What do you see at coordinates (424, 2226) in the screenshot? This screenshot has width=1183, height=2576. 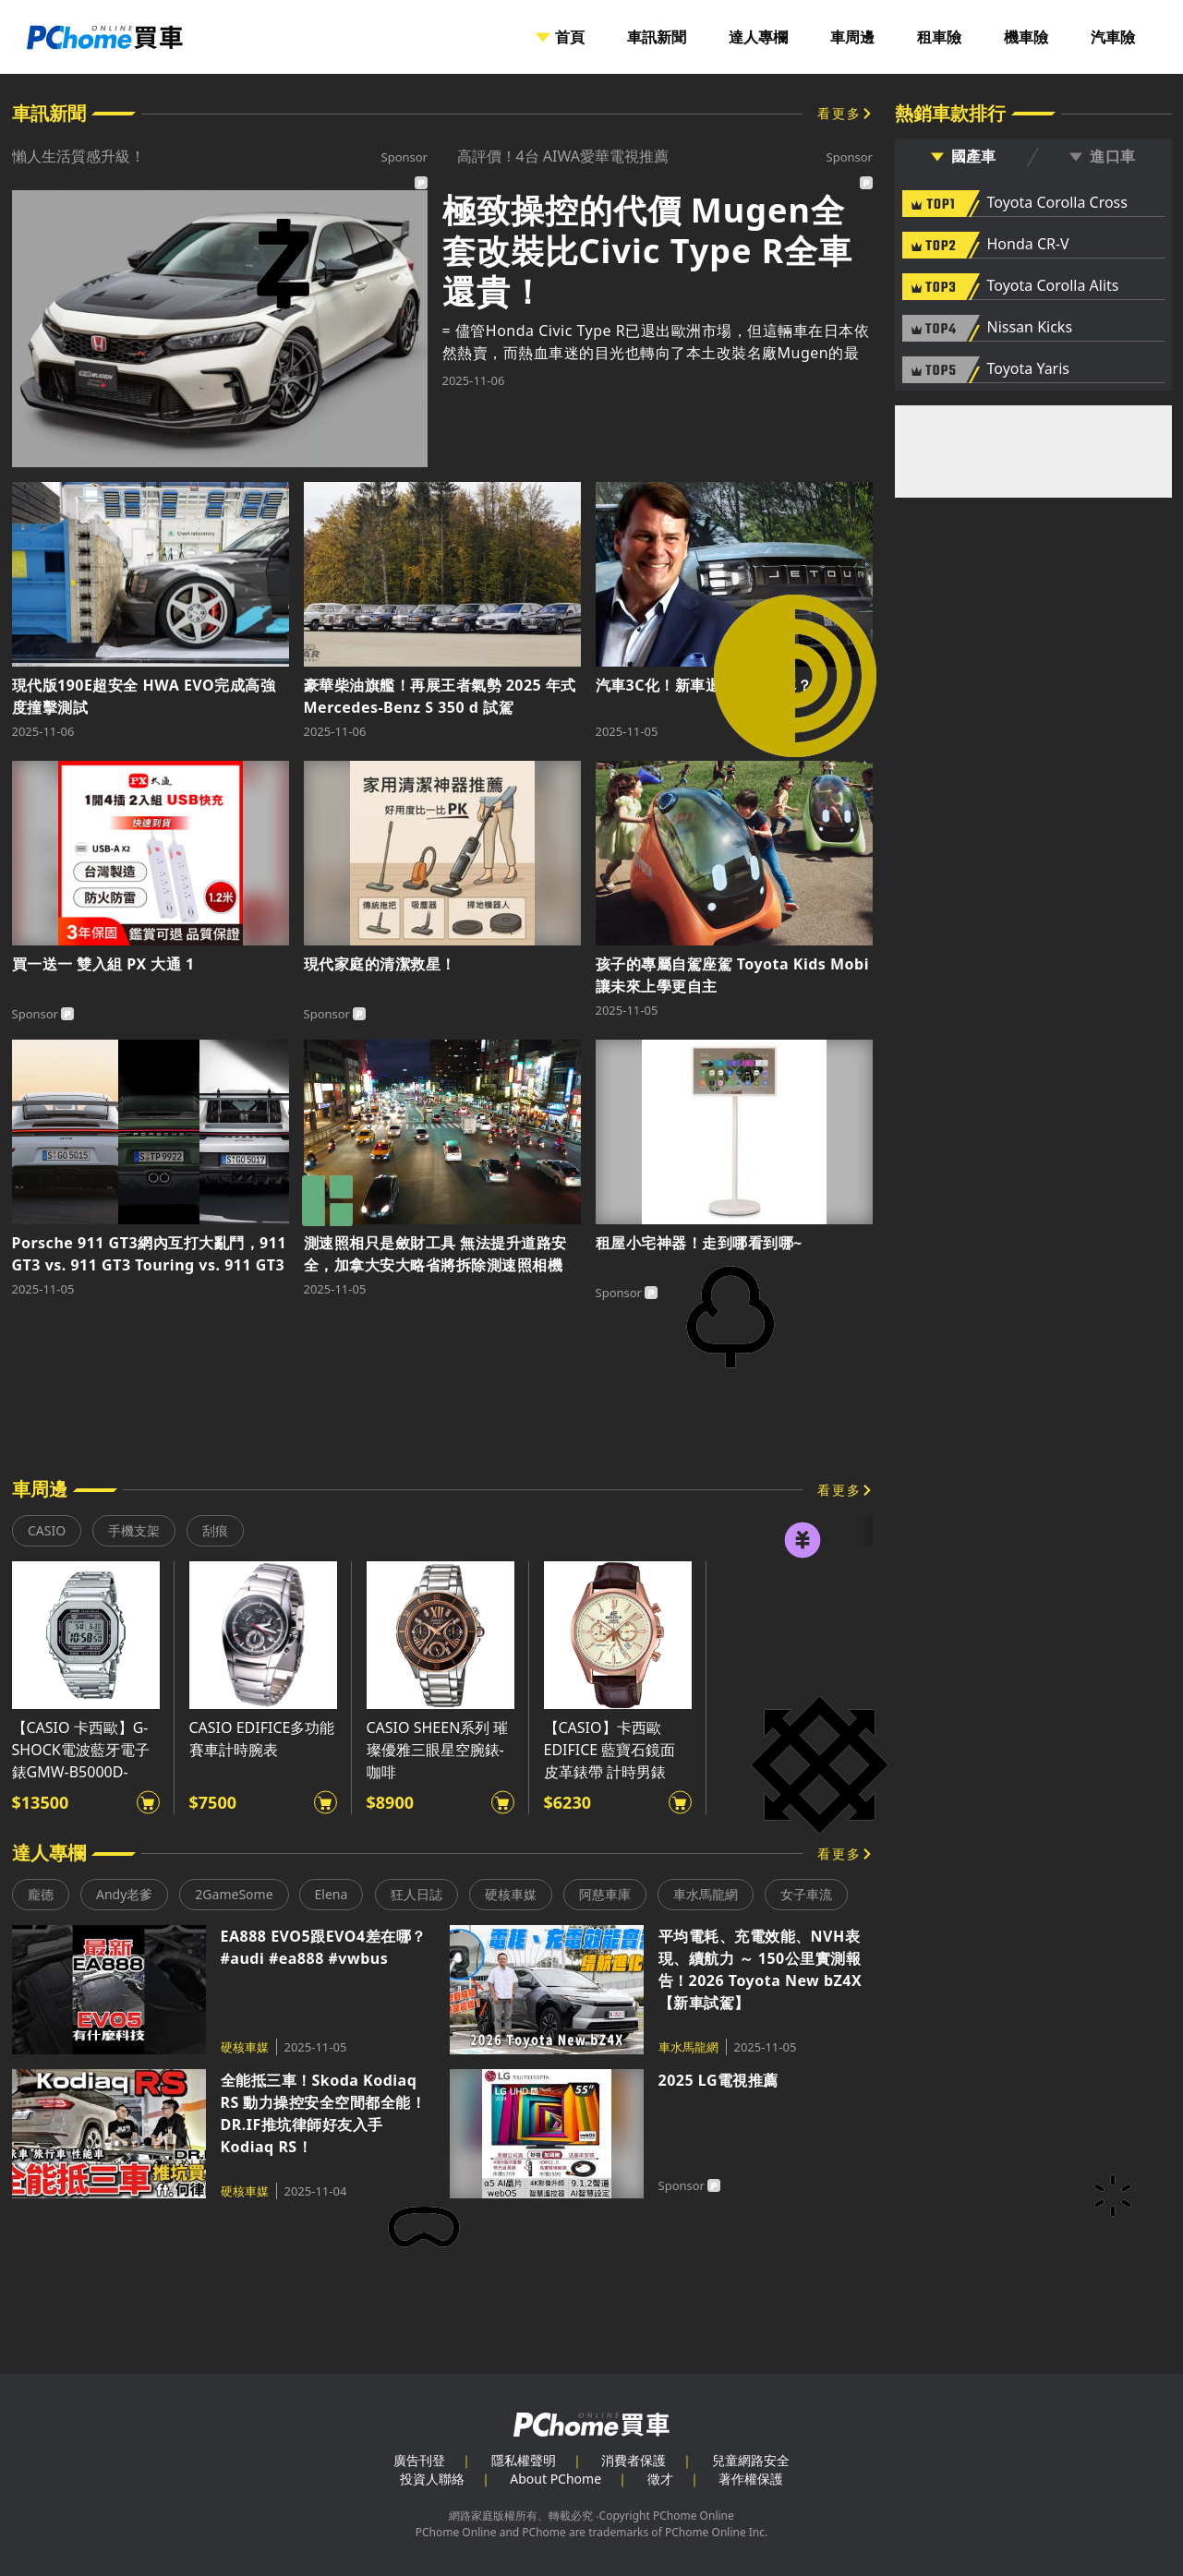 I see `access virtual reality or immersive mode` at bounding box center [424, 2226].